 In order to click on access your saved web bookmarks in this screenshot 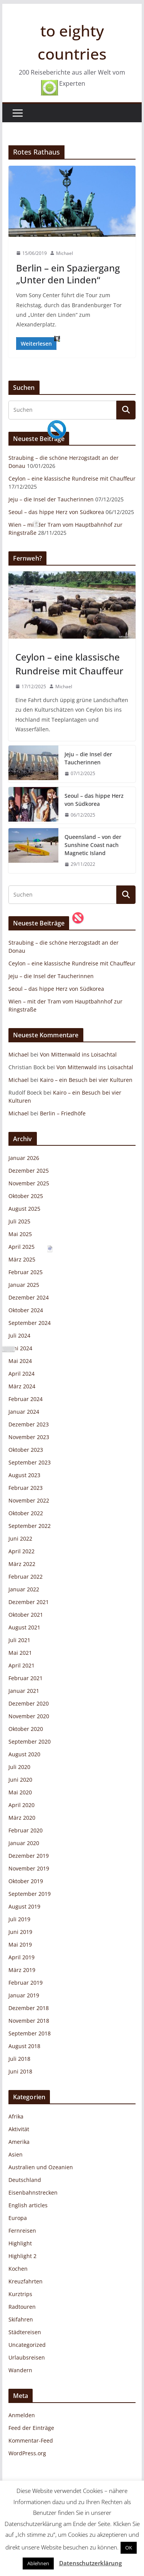, I will do `click(50, 1249)`.